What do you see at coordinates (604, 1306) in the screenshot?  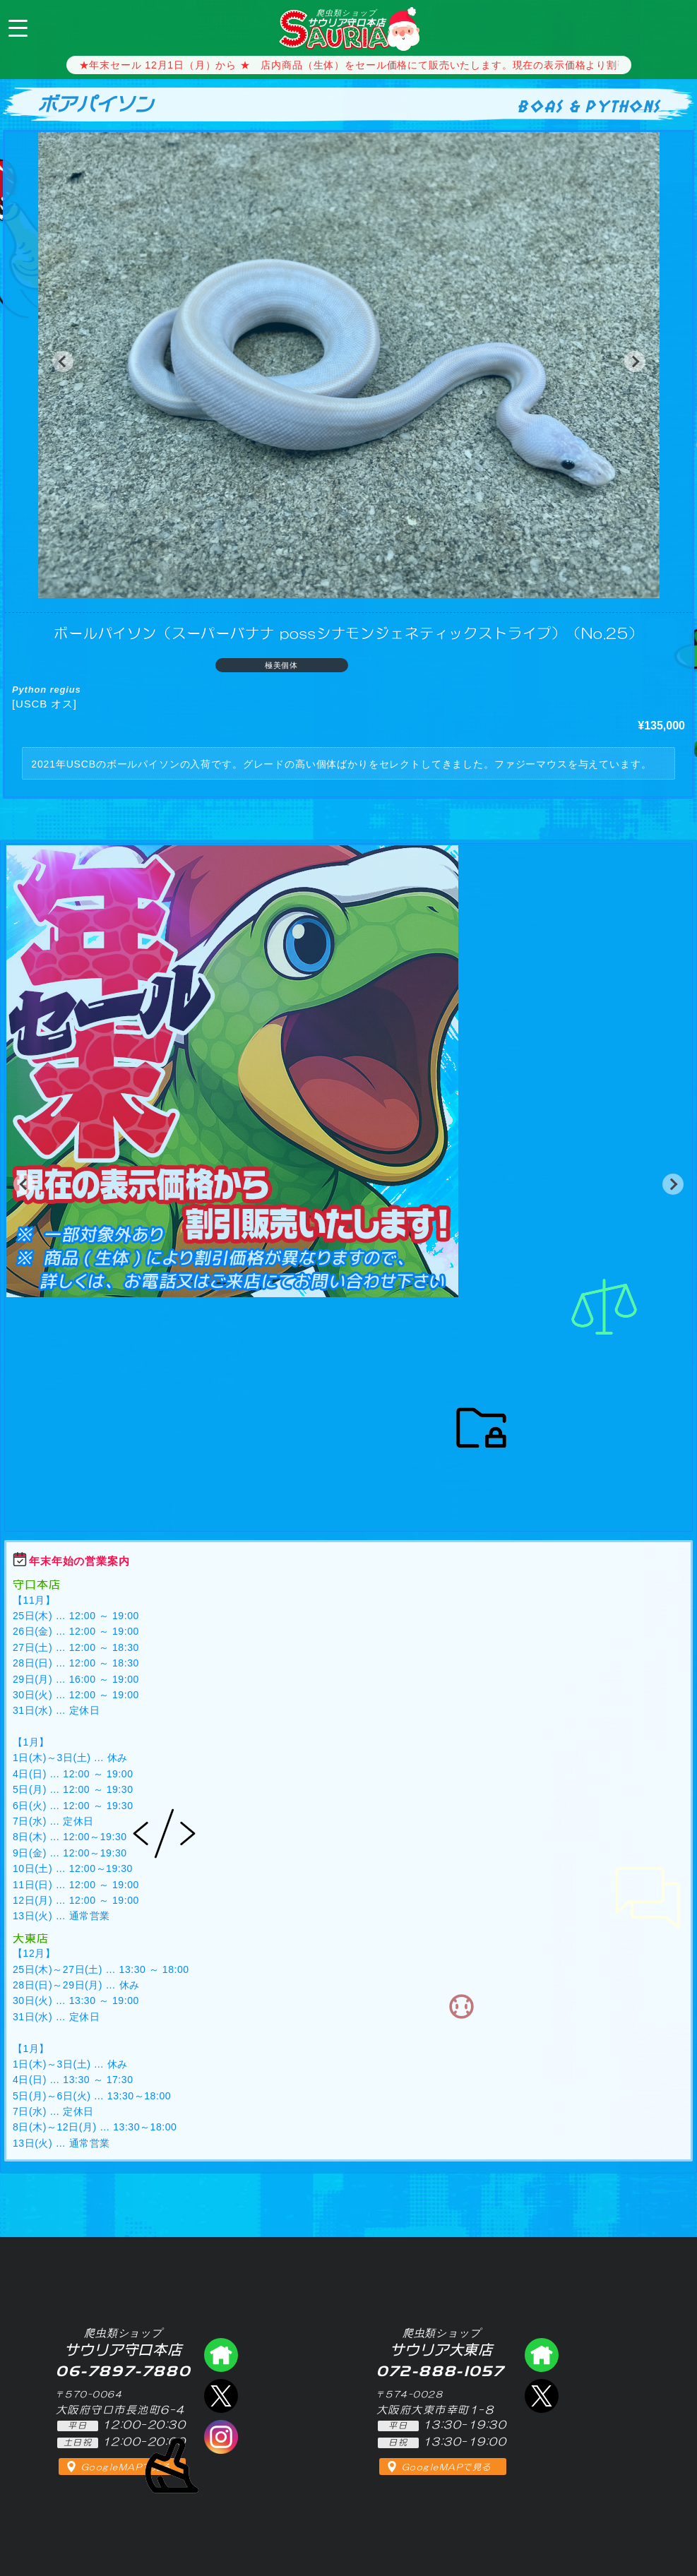 I see `compare items or options` at bounding box center [604, 1306].